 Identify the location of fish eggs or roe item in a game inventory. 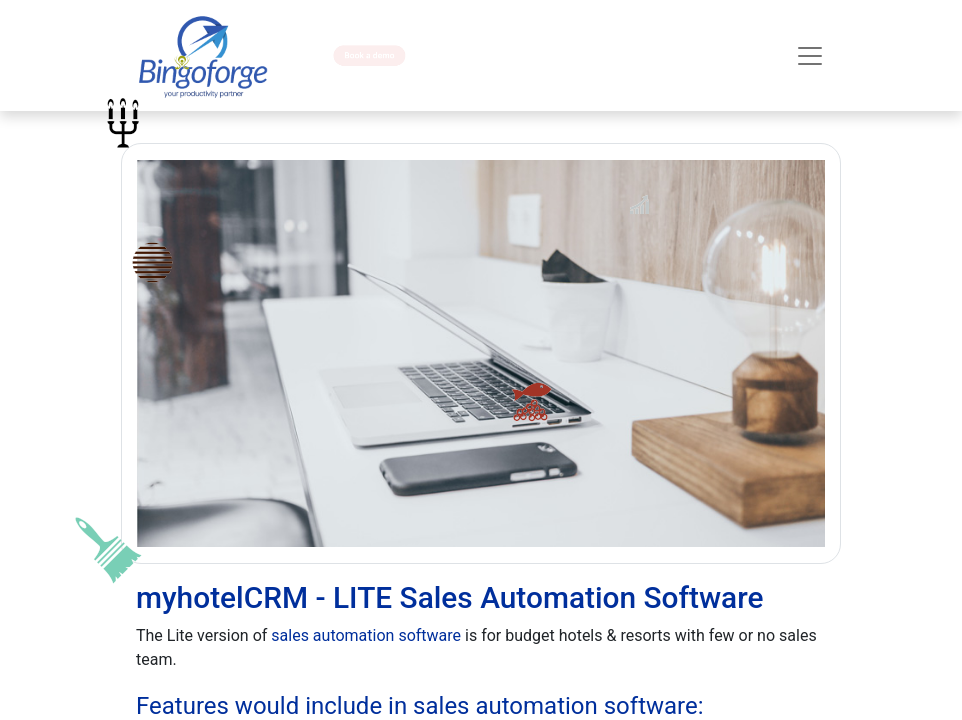
(531, 401).